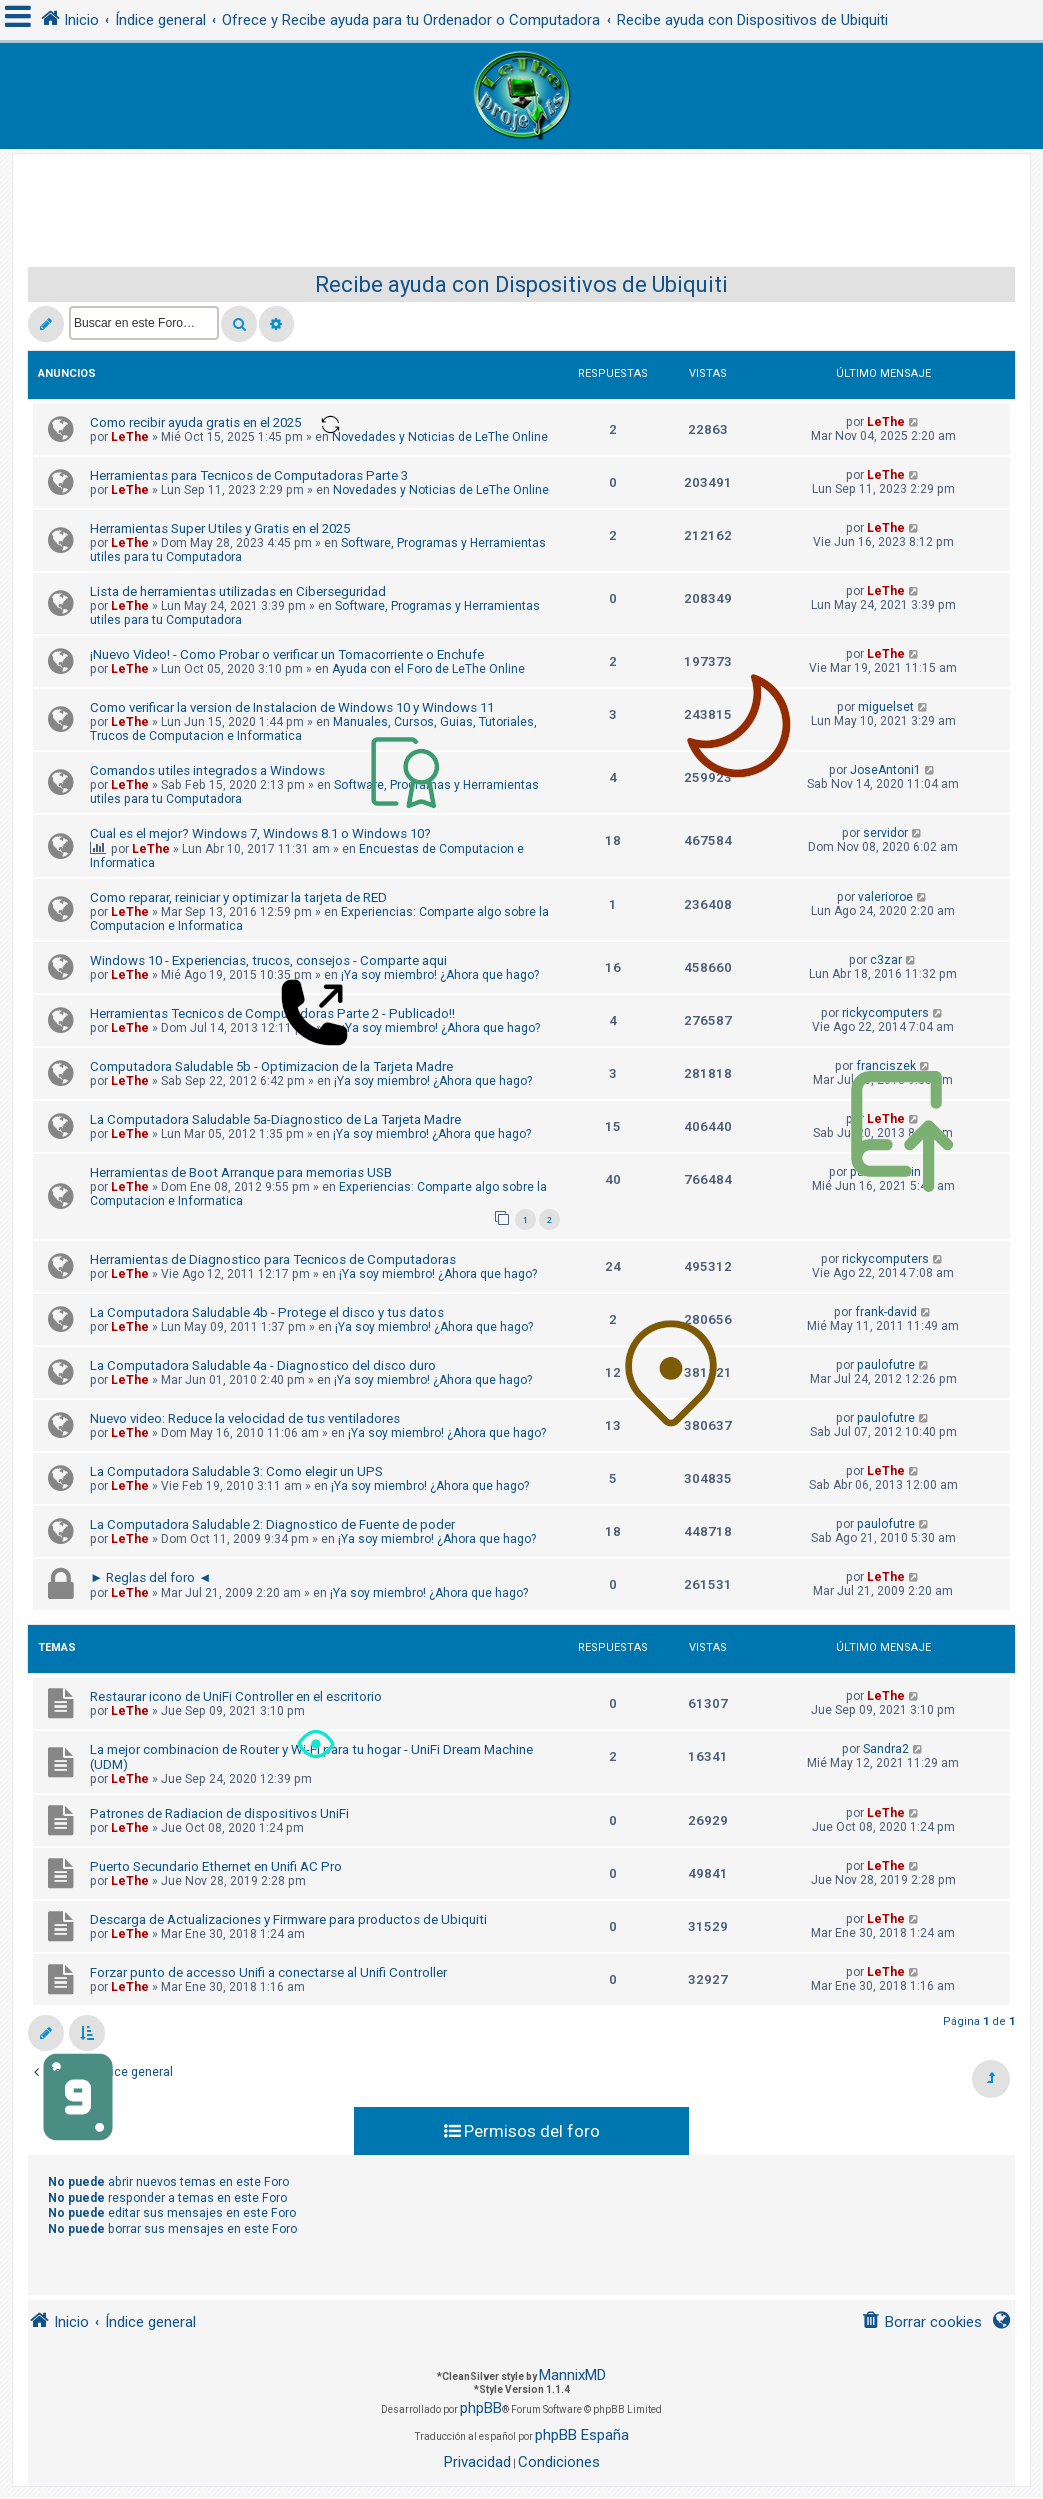  What do you see at coordinates (896, 1131) in the screenshot?
I see `push code to a repository` at bounding box center [896, 1131].